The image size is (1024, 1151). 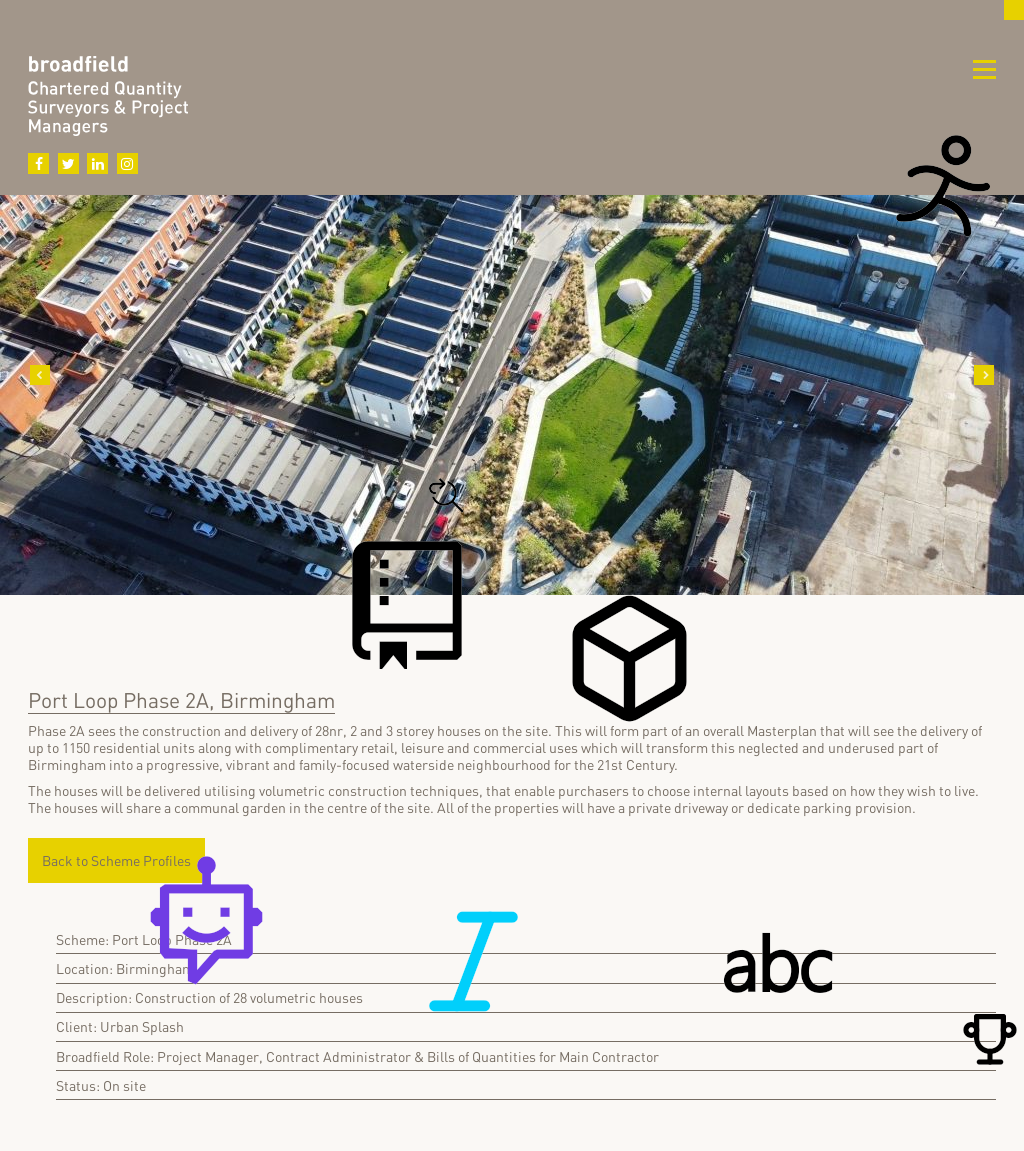 What do you see at coordinates (778, 968) in the screenshot?
I see `indicates a text or string variable in code` at bounding box center [778, 968].